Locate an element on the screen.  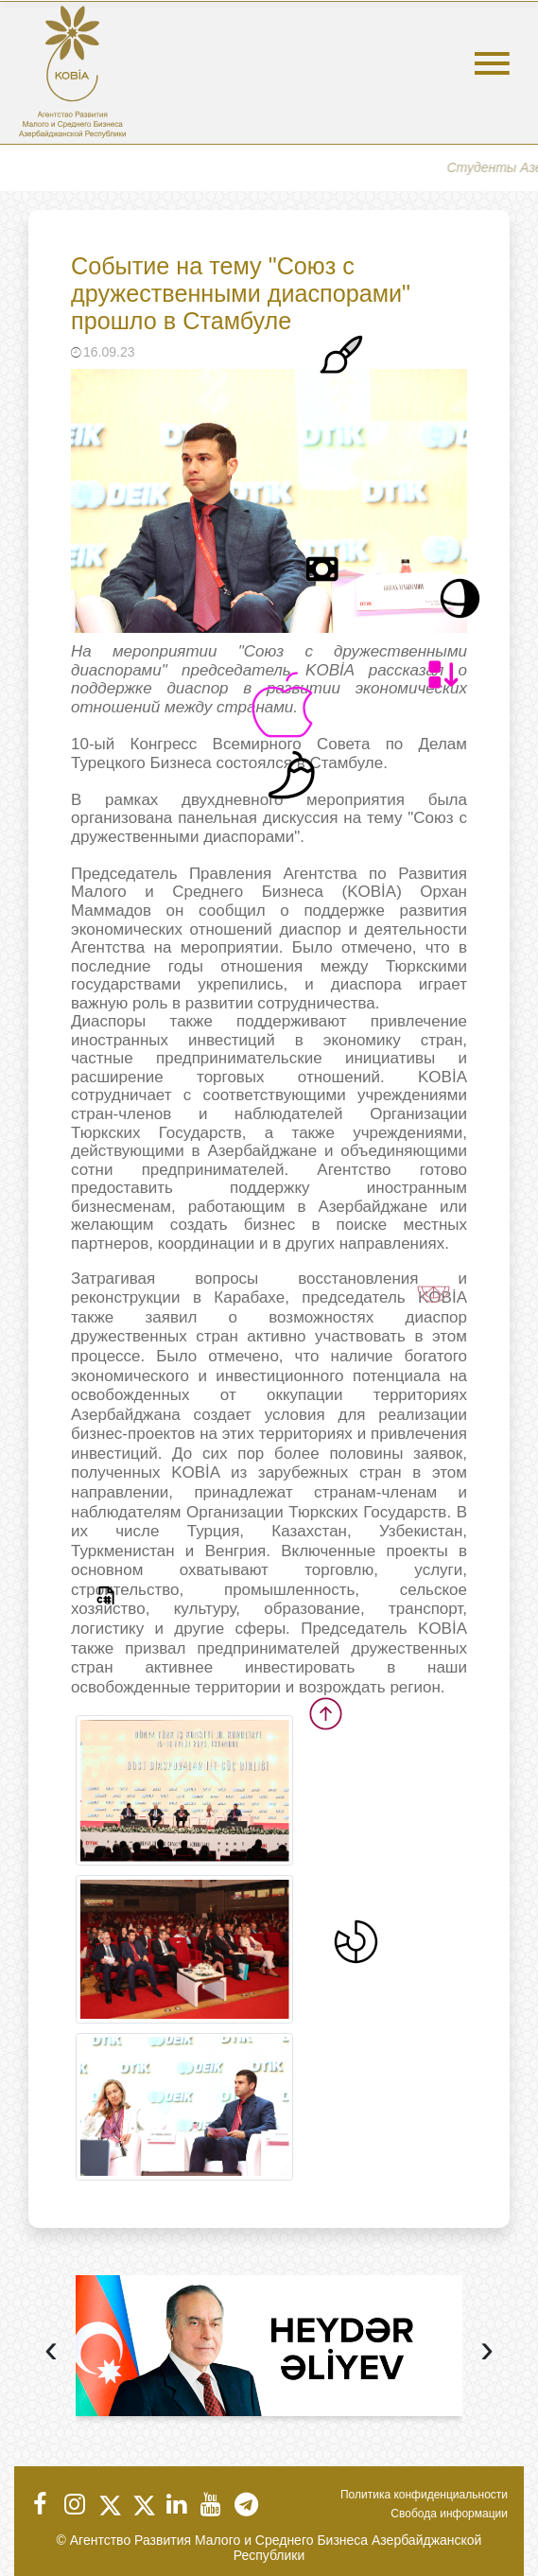
view payment or billing information is located at coordinates (321, 569).